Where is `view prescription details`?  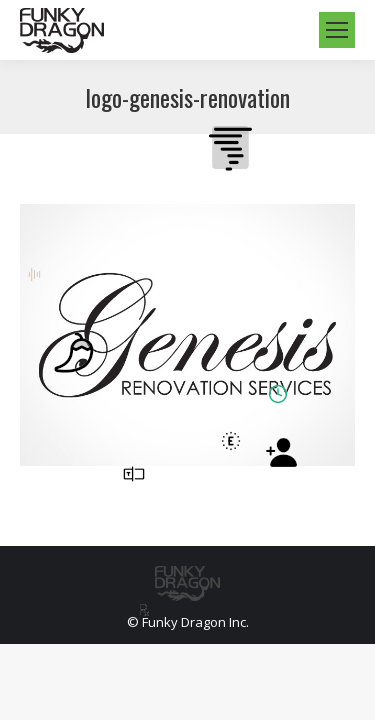
view prescription details is located at coordinates (144, 610).